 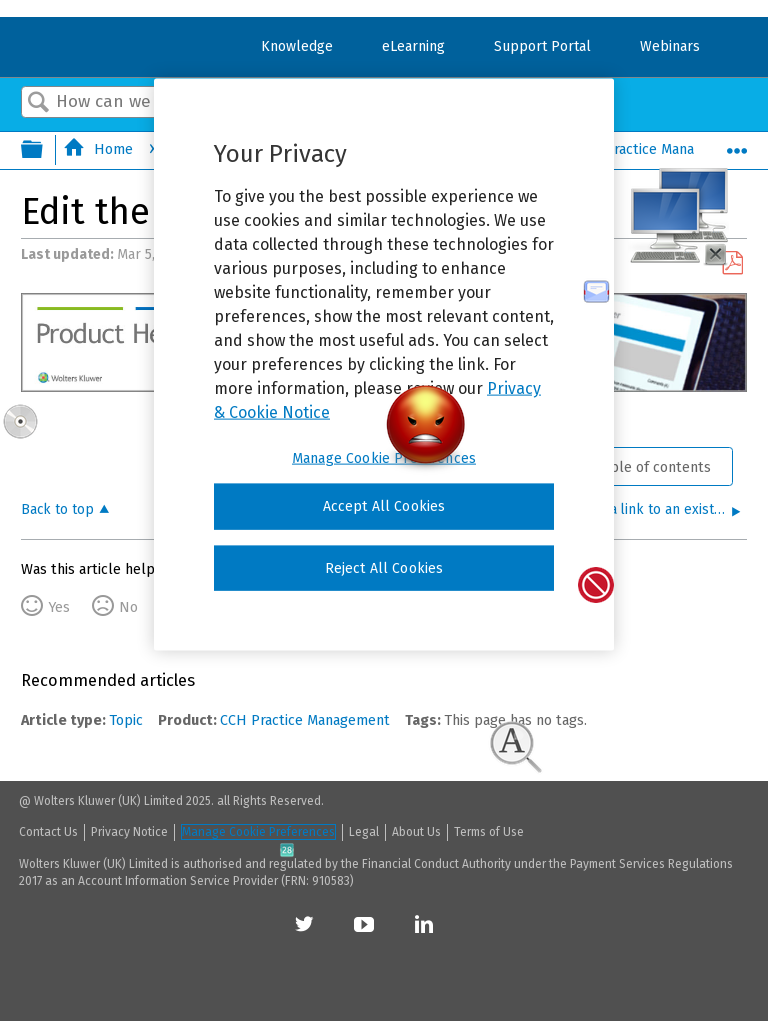 What do you see at coordinates (596, 585) in the screenshot?
I see `clear or delete text from an input field` at bounding box center [596, 585].